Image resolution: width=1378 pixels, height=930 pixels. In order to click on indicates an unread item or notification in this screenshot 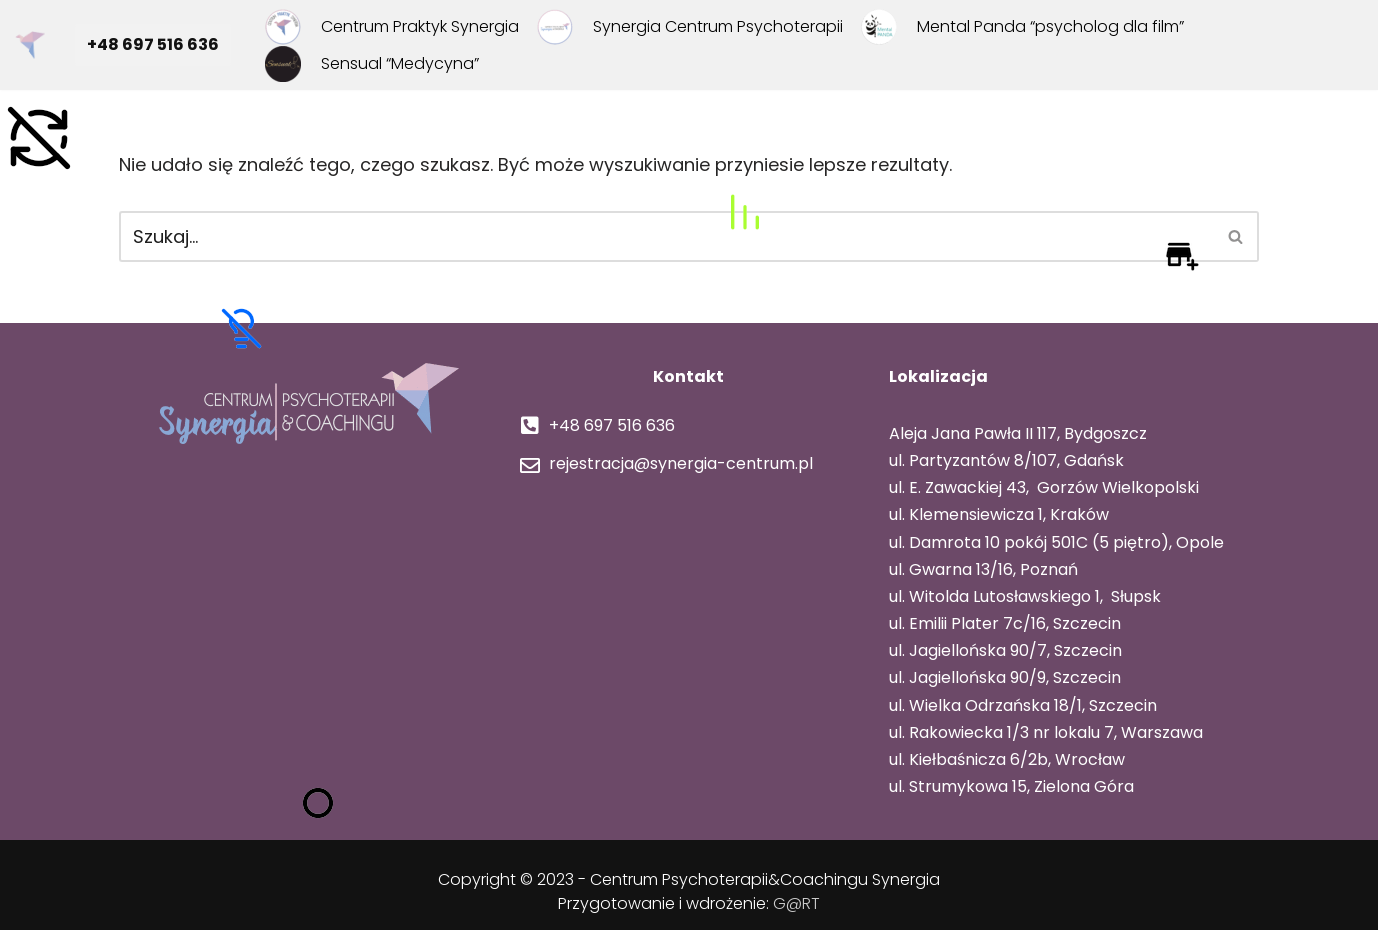, I will do `click(318, 803)`.